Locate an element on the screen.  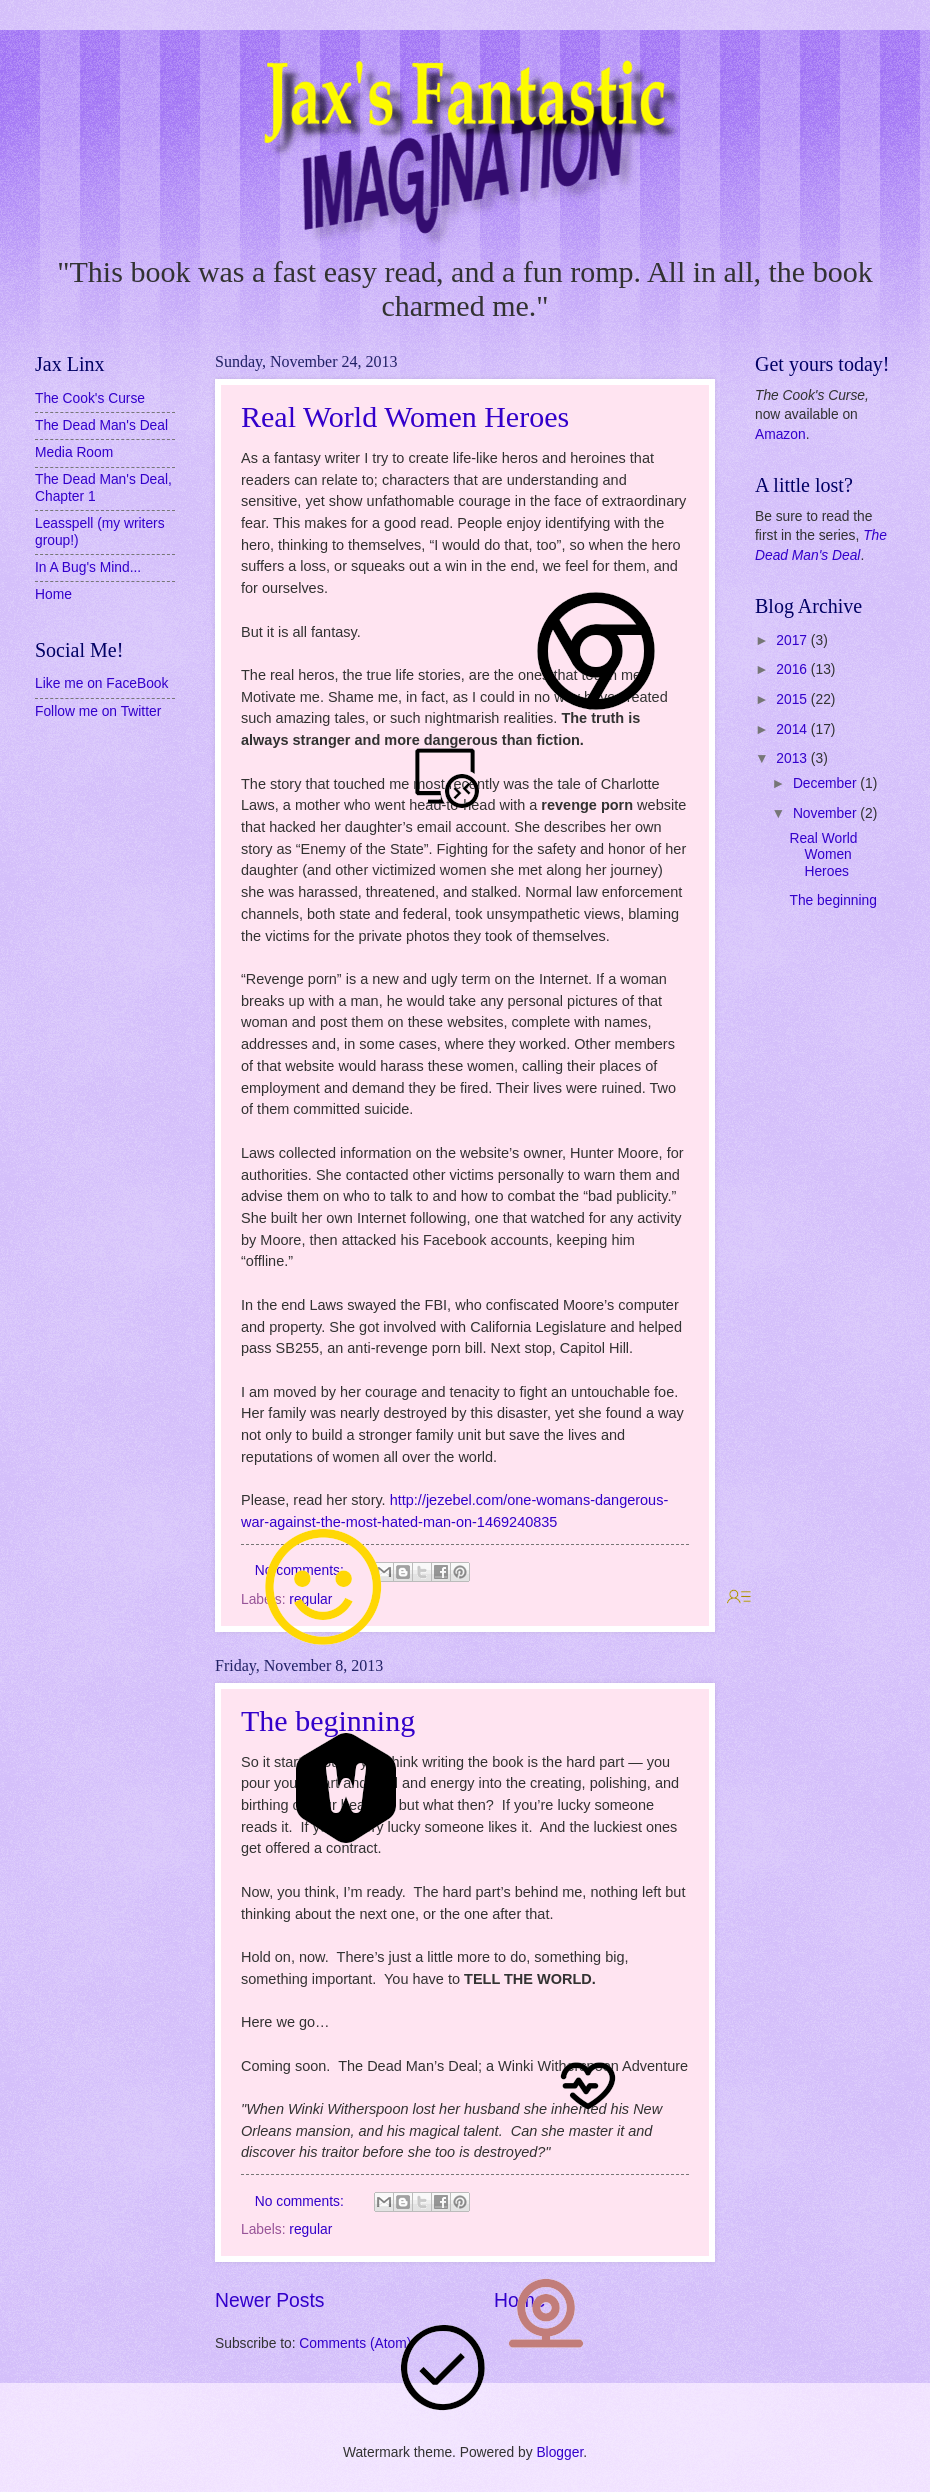
view health or fitness data is located at coordinates (588, 2084).